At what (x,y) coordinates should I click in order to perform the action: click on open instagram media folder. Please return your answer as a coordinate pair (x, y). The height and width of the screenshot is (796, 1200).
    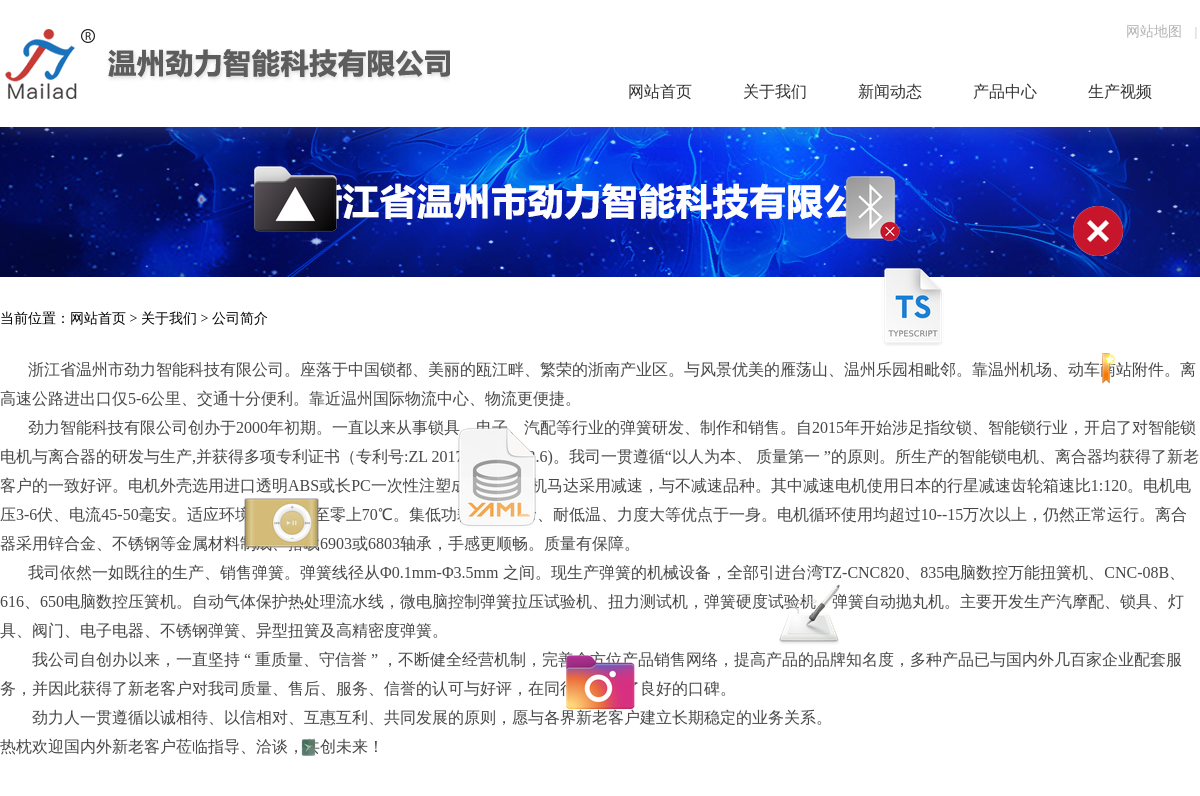
    Looking at the image, I should click on (600, 684).